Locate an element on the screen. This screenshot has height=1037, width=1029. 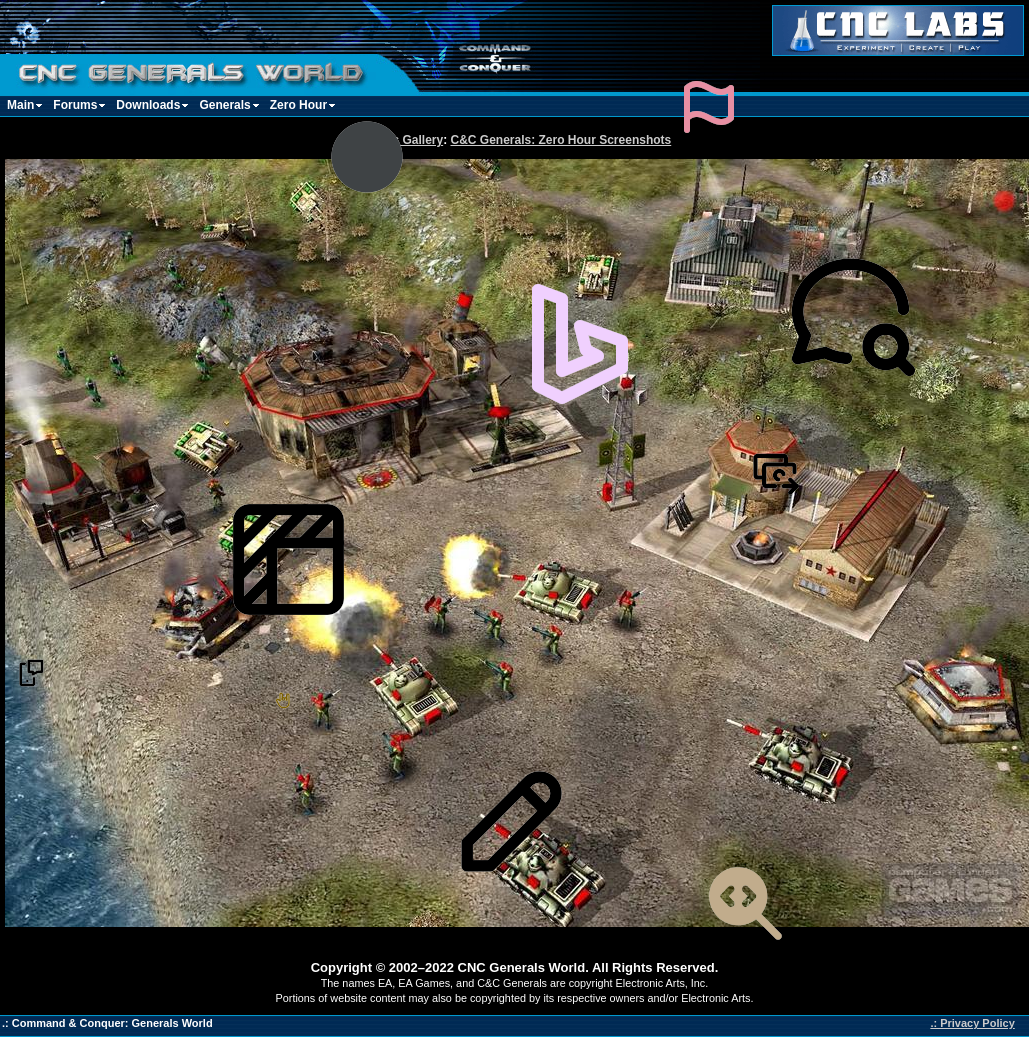
indicates an unread notification or message is located at coordinates (367, 157).